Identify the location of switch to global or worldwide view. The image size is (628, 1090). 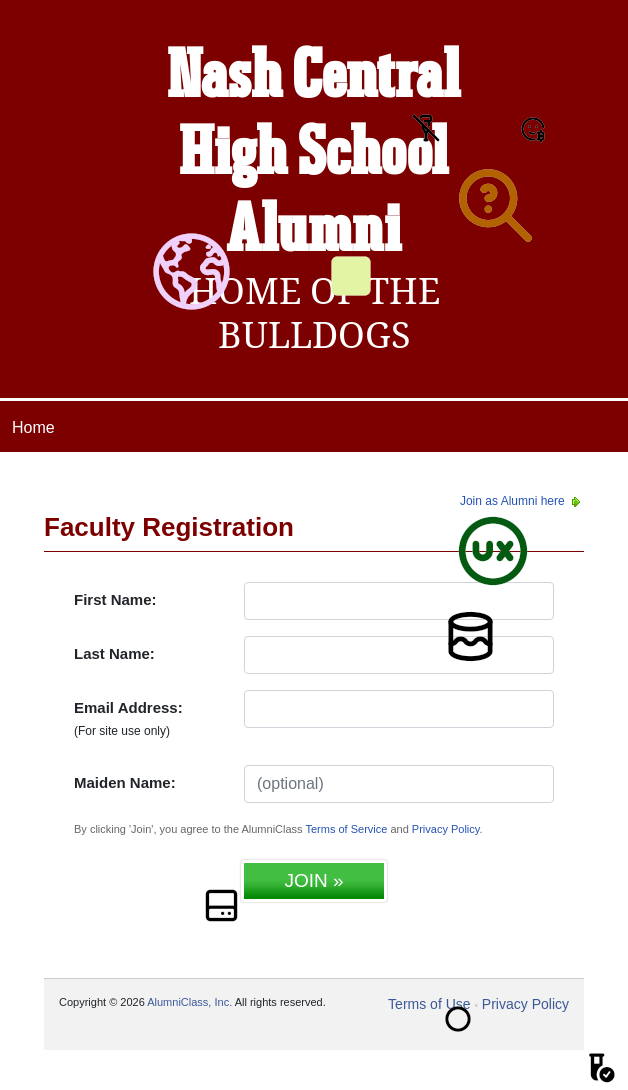
(191, 271).